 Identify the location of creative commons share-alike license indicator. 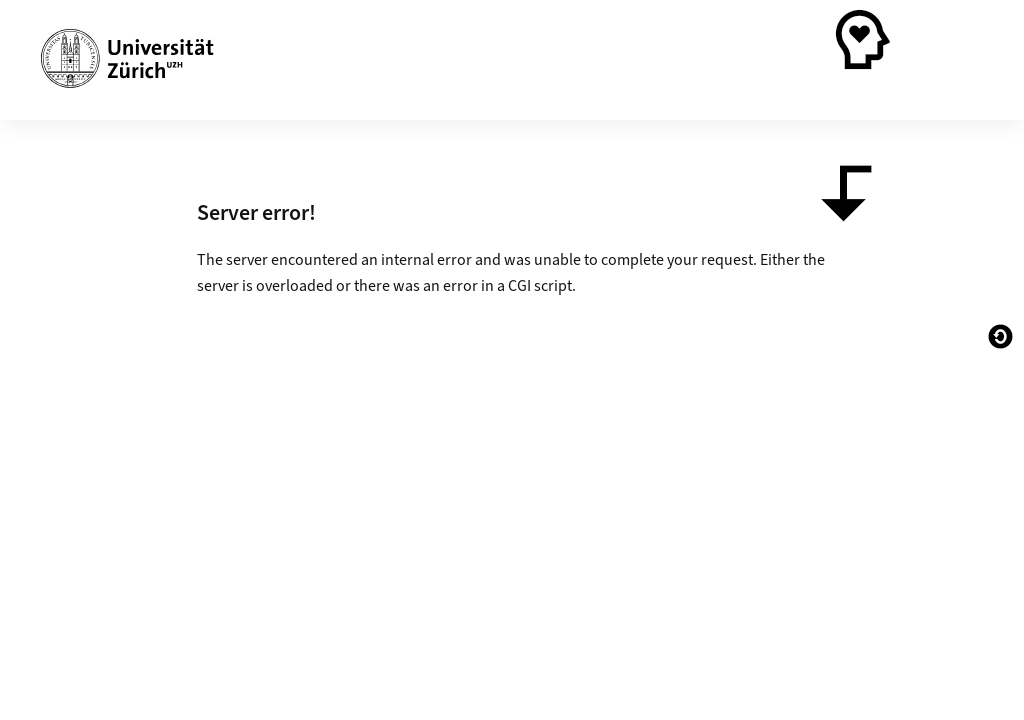
(1000, 336).